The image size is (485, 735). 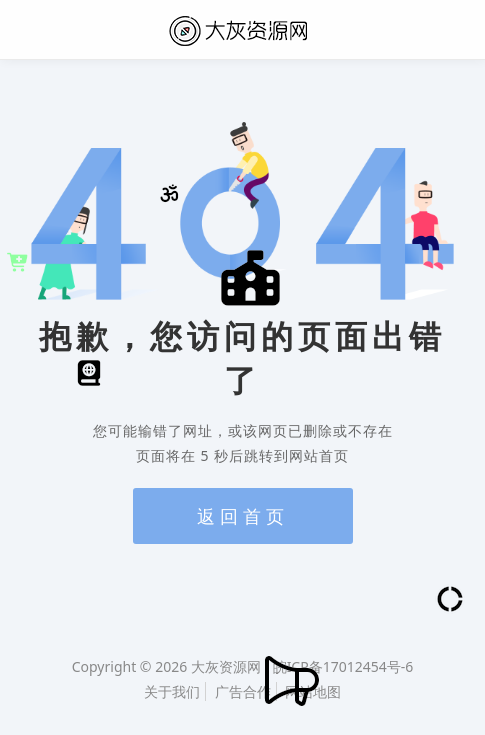 What do you see at coordinates (18, 262) in the screenshot?
I see `add item to shopping cart` at bounding box center [18, 262].